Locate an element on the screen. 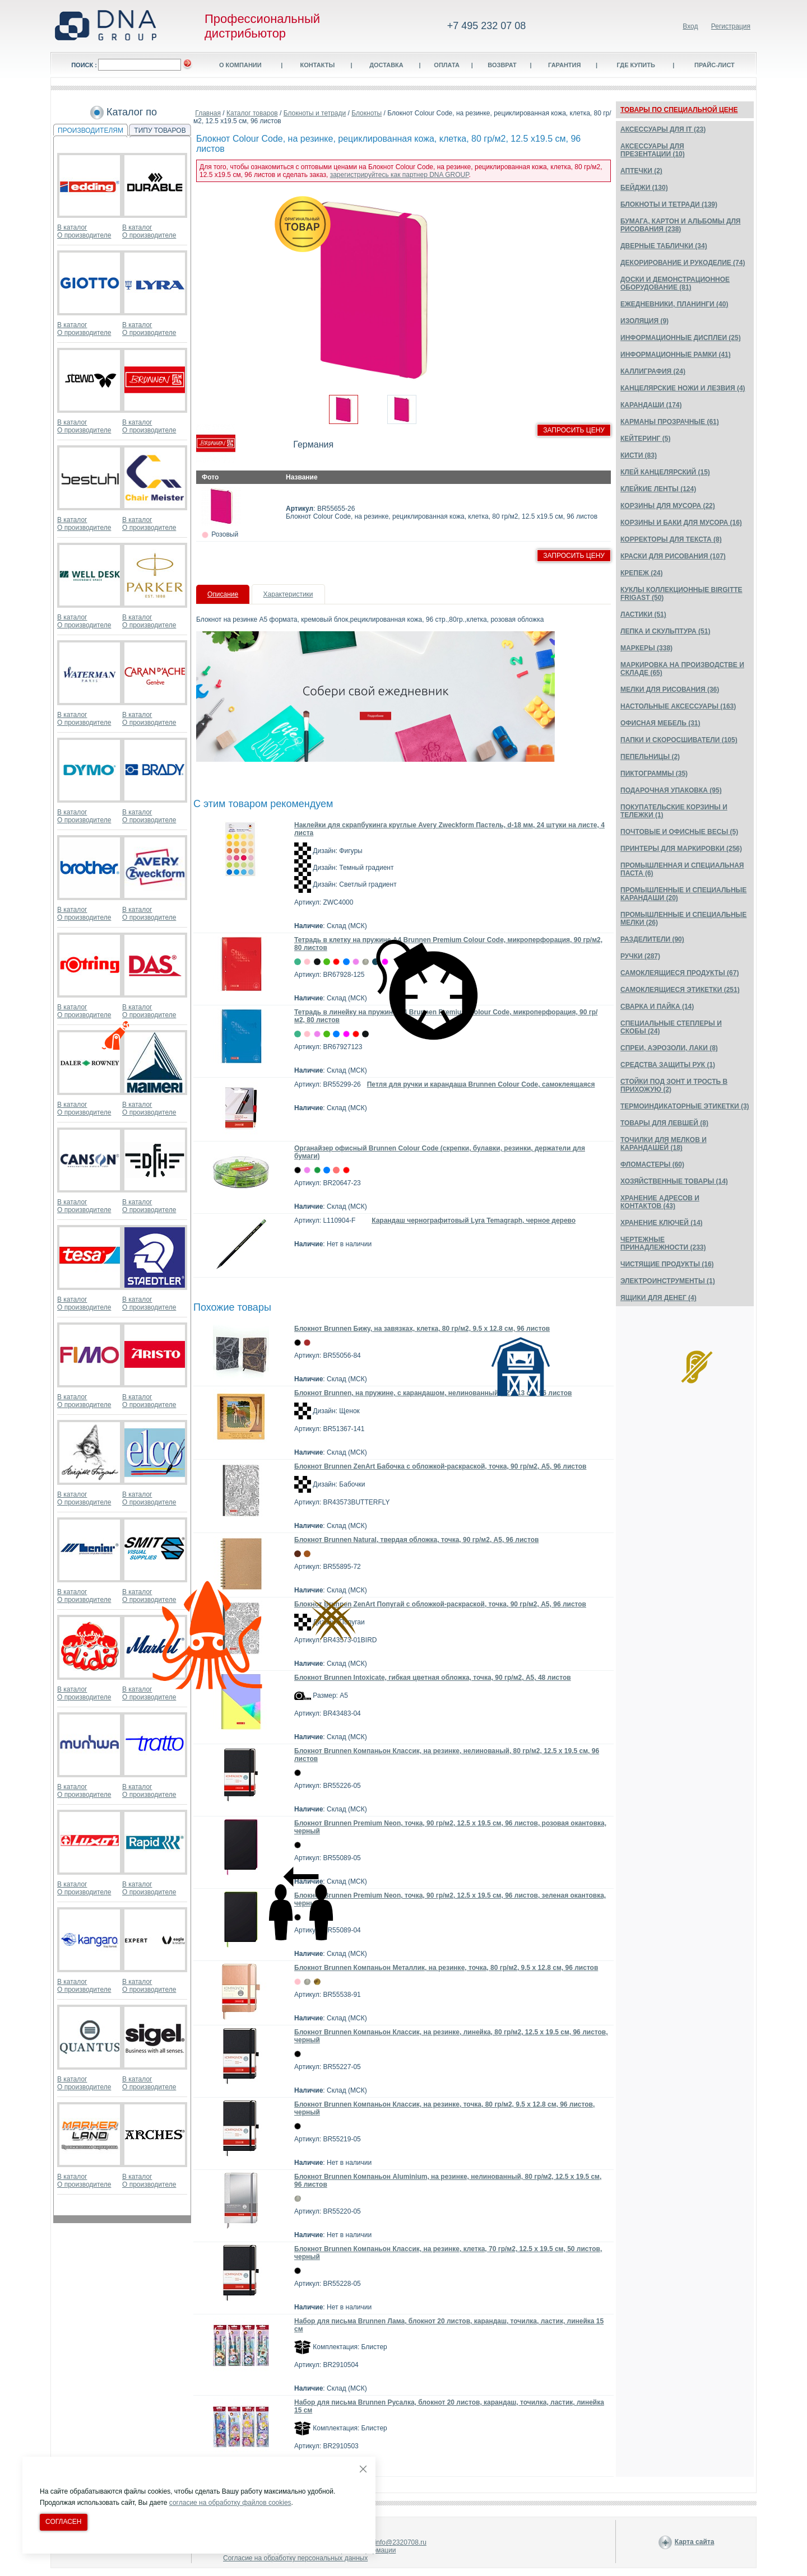  activate ice bomb ability or weapon is located at coordinates (427, 990).